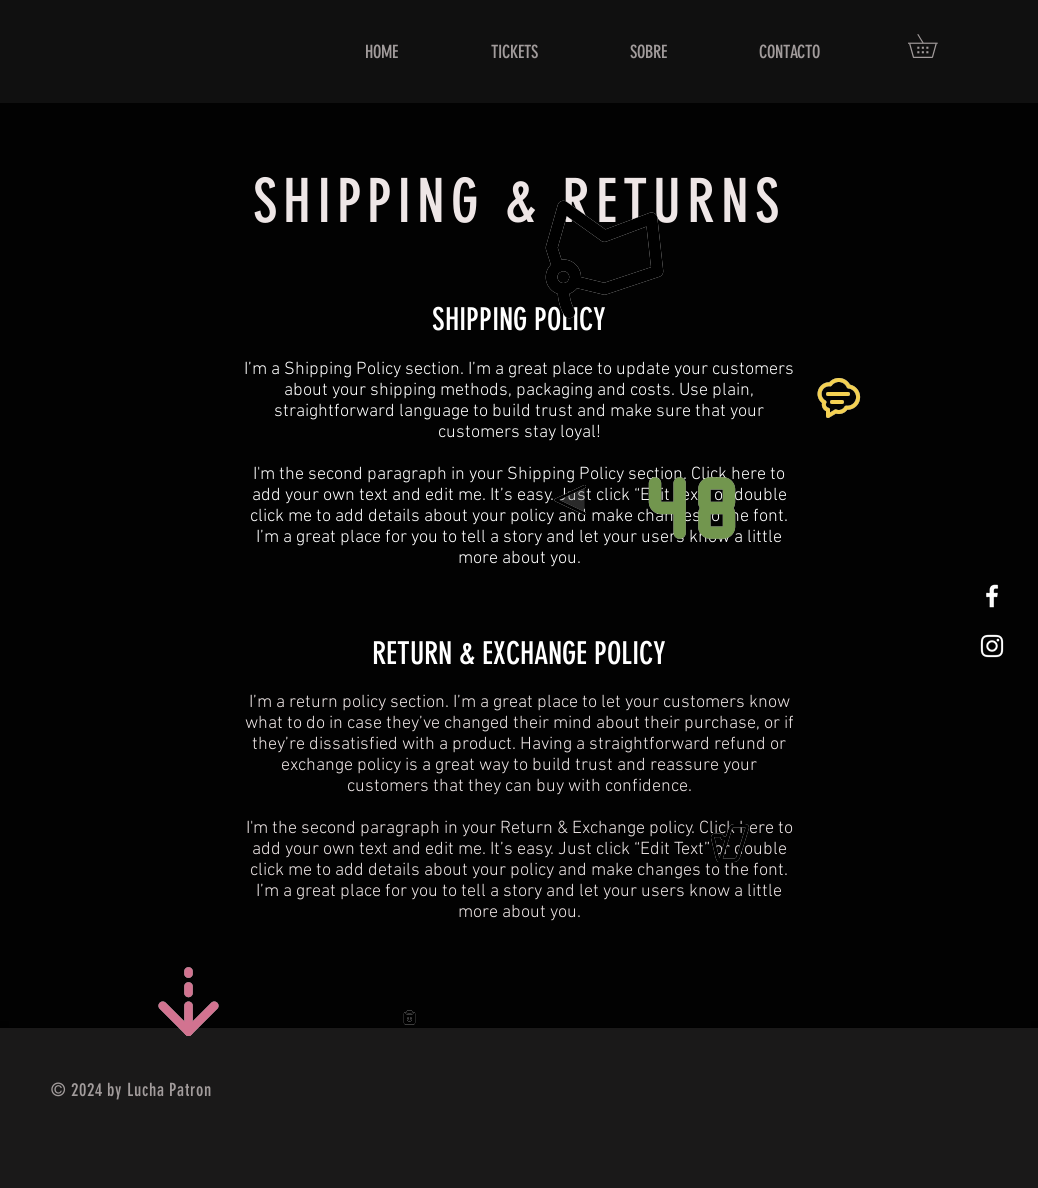  I want to click on download in progress, so click(188, 1001).